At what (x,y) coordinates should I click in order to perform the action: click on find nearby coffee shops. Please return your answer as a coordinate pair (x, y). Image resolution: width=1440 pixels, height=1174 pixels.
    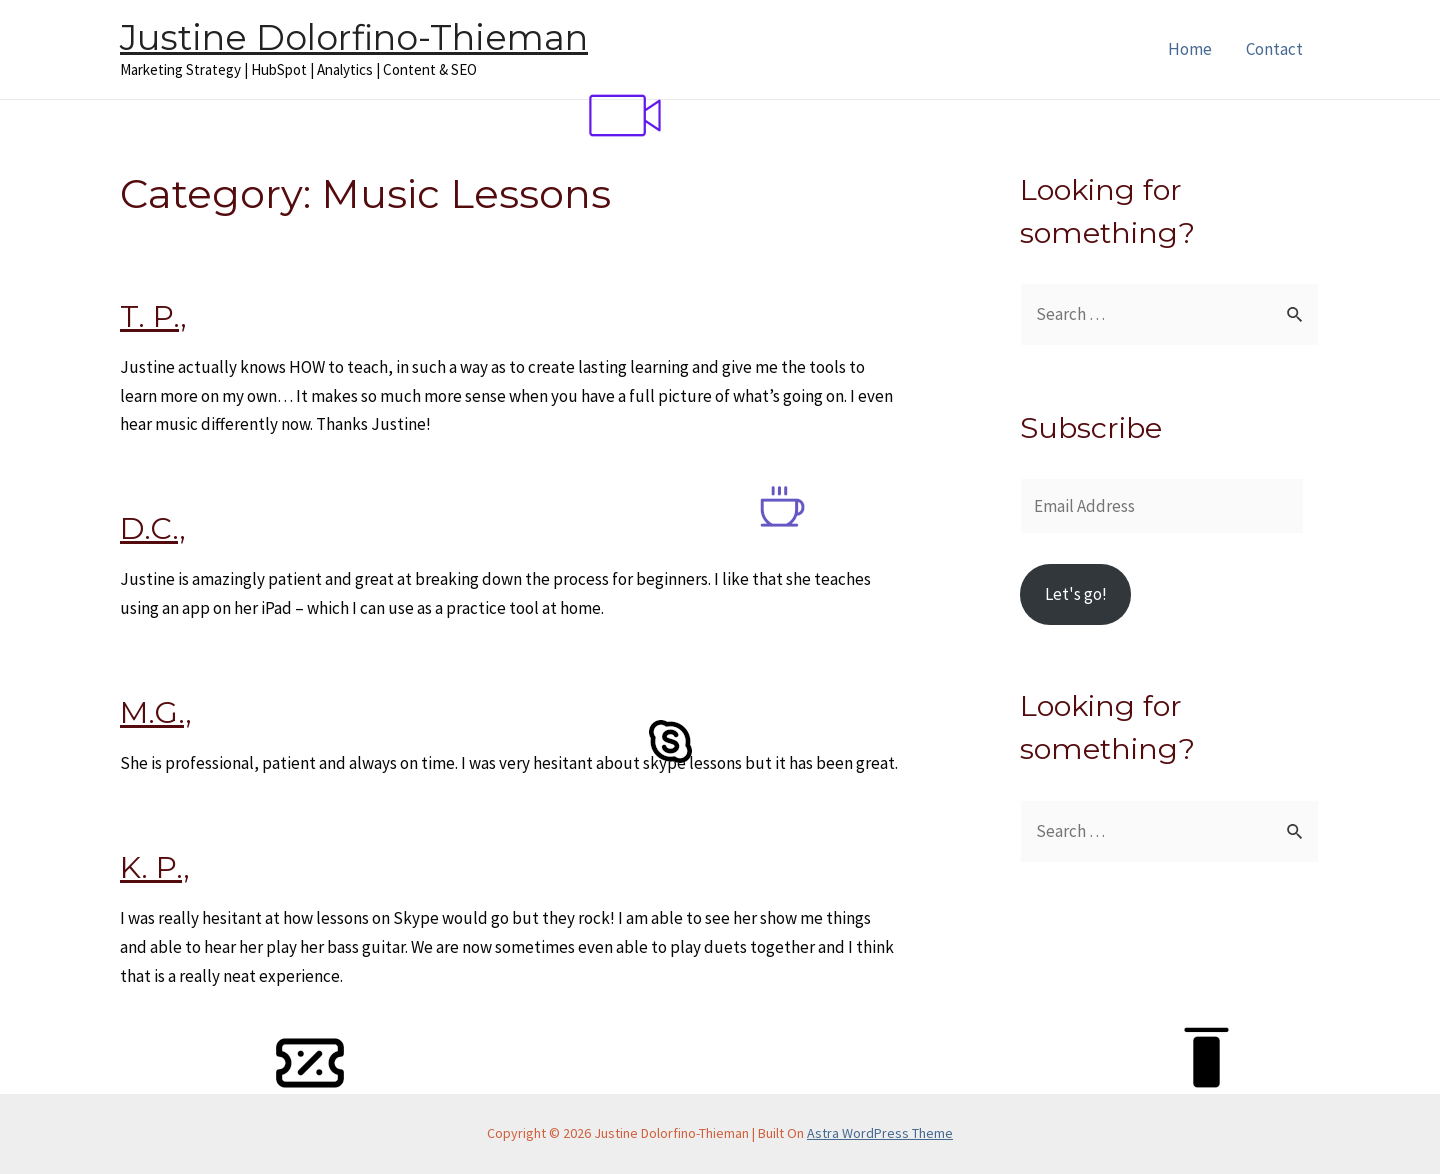
    Looking at the image, I should click on (781, 508).